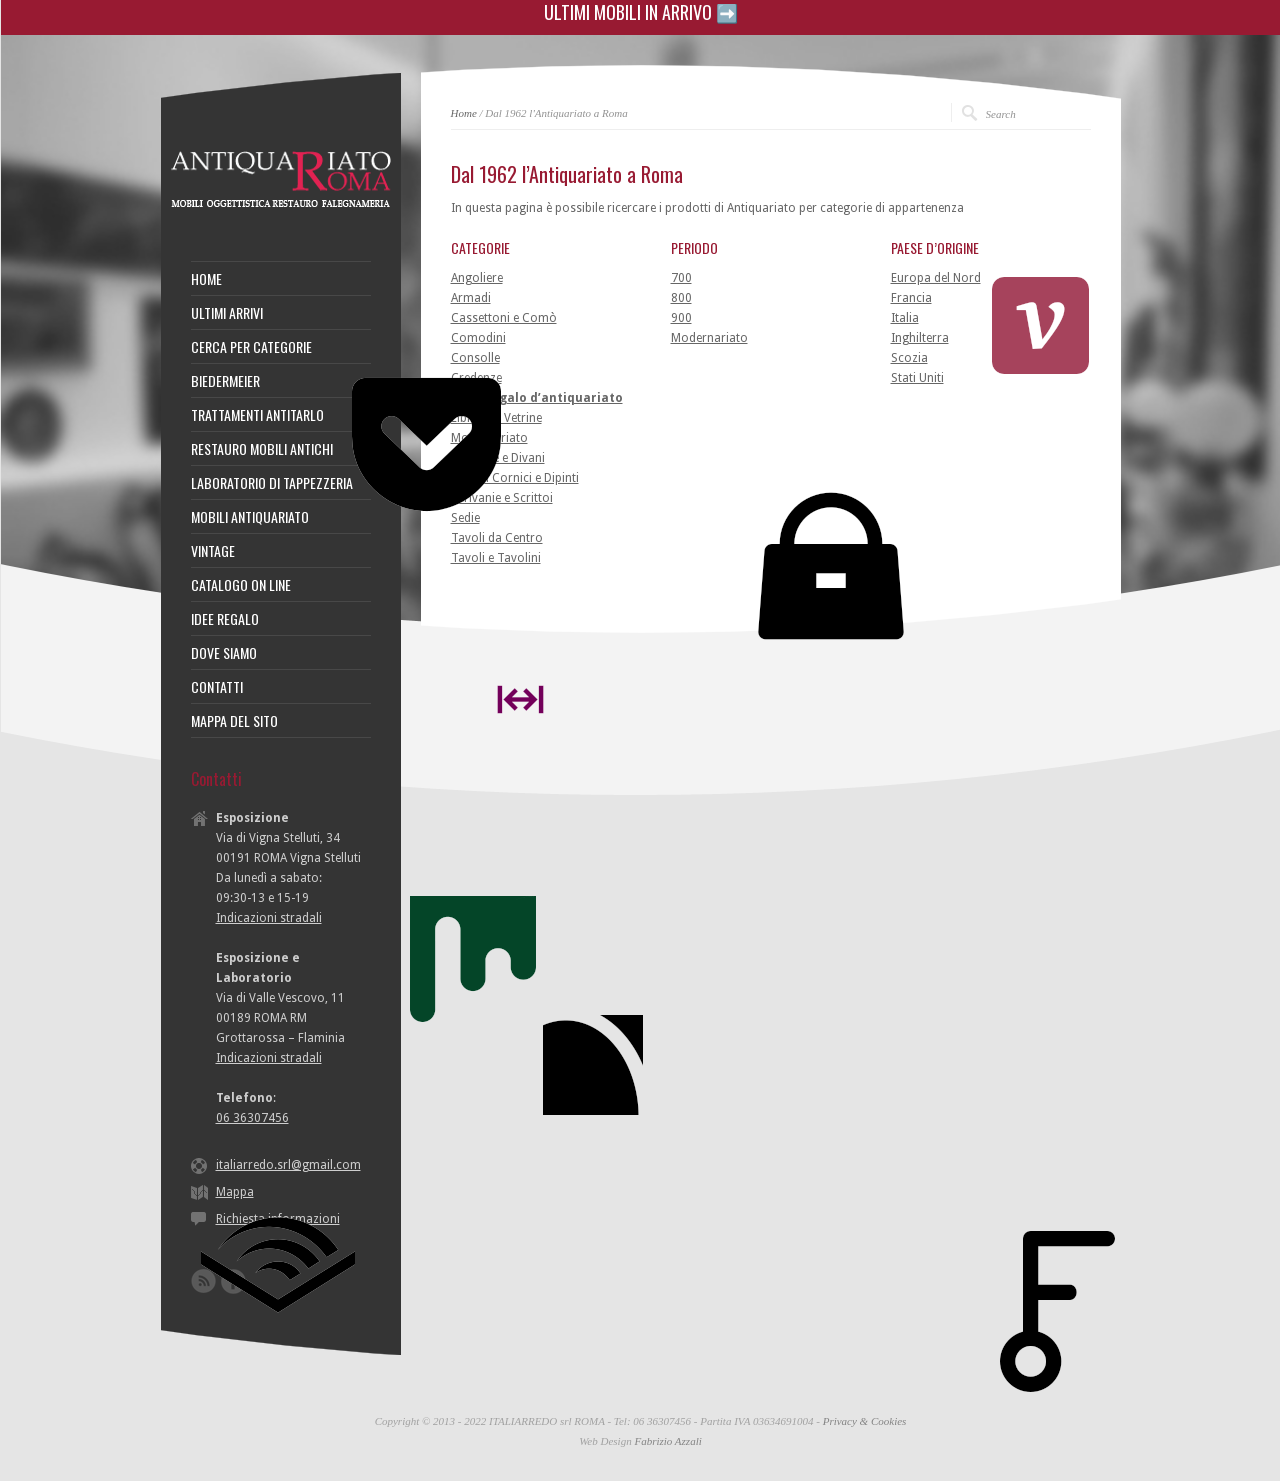  Describe the element at coordinates (278, 1265) in the screenshot. I see `open the Audible app` at that location.